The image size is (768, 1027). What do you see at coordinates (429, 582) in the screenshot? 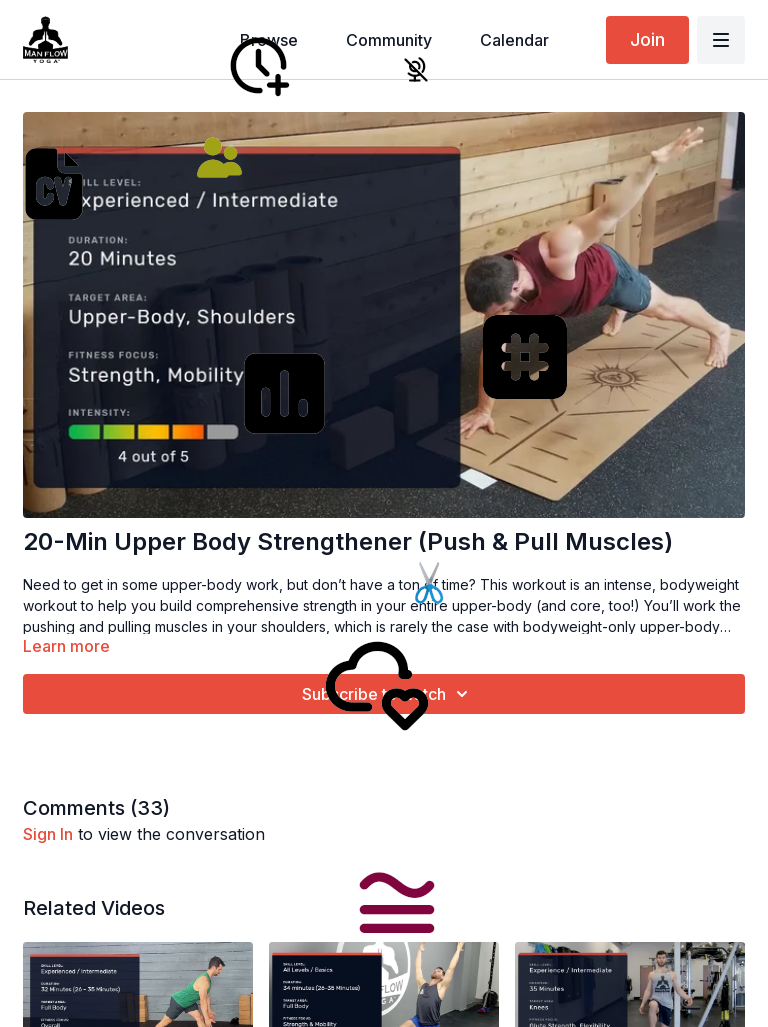
I see `cut selected content to clipboard` at bounding box center [429, 582].